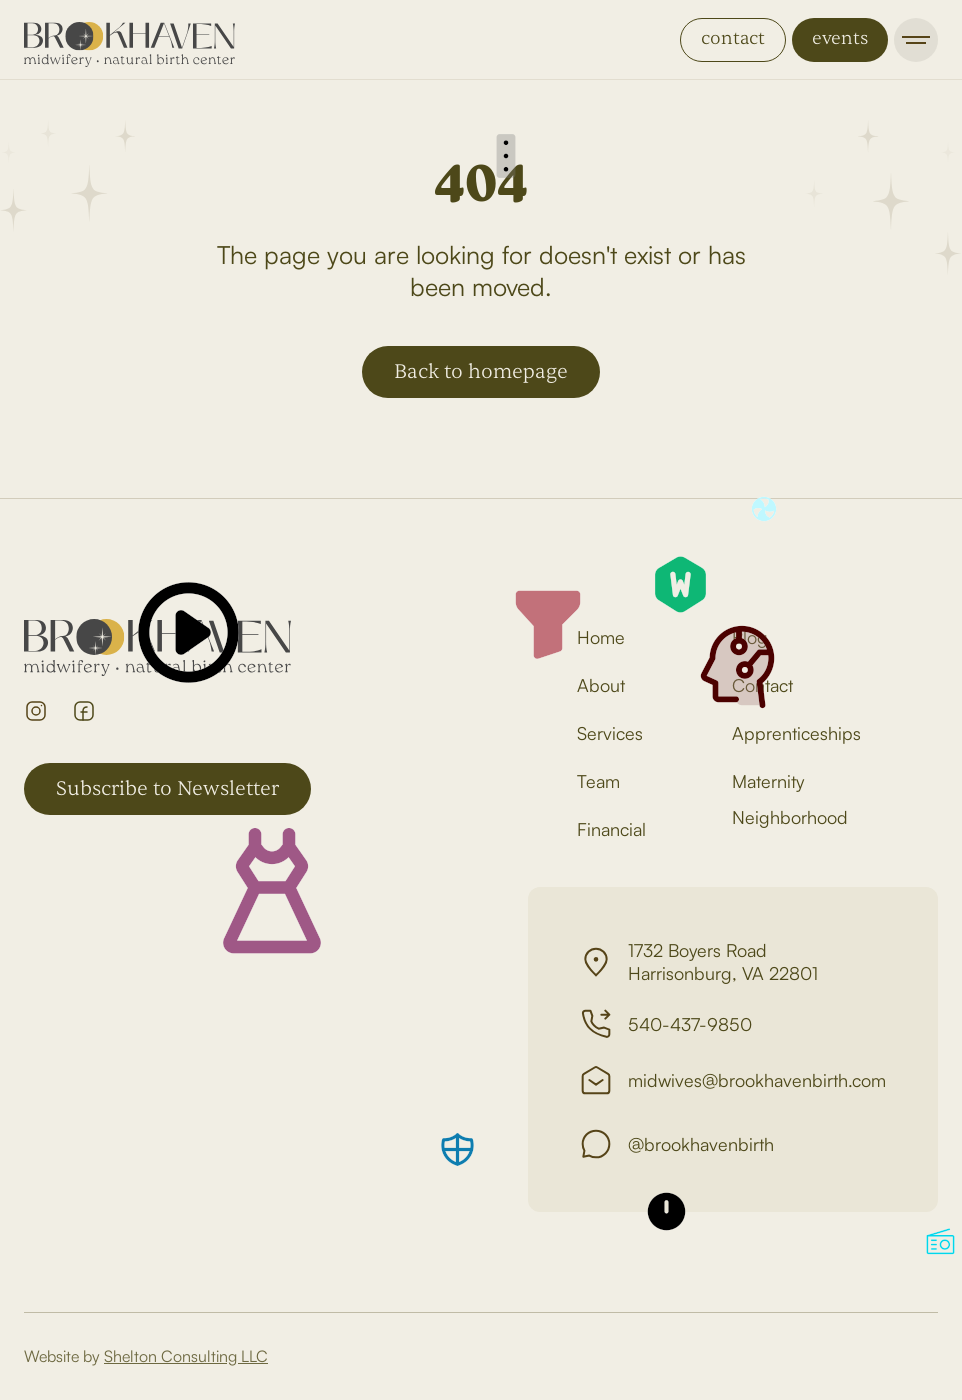  What do you see at coordinates (457, 1149) in the screenshot?
I see `privacy or security settings with multiple protection layers` at bounding box center [457, 1149].